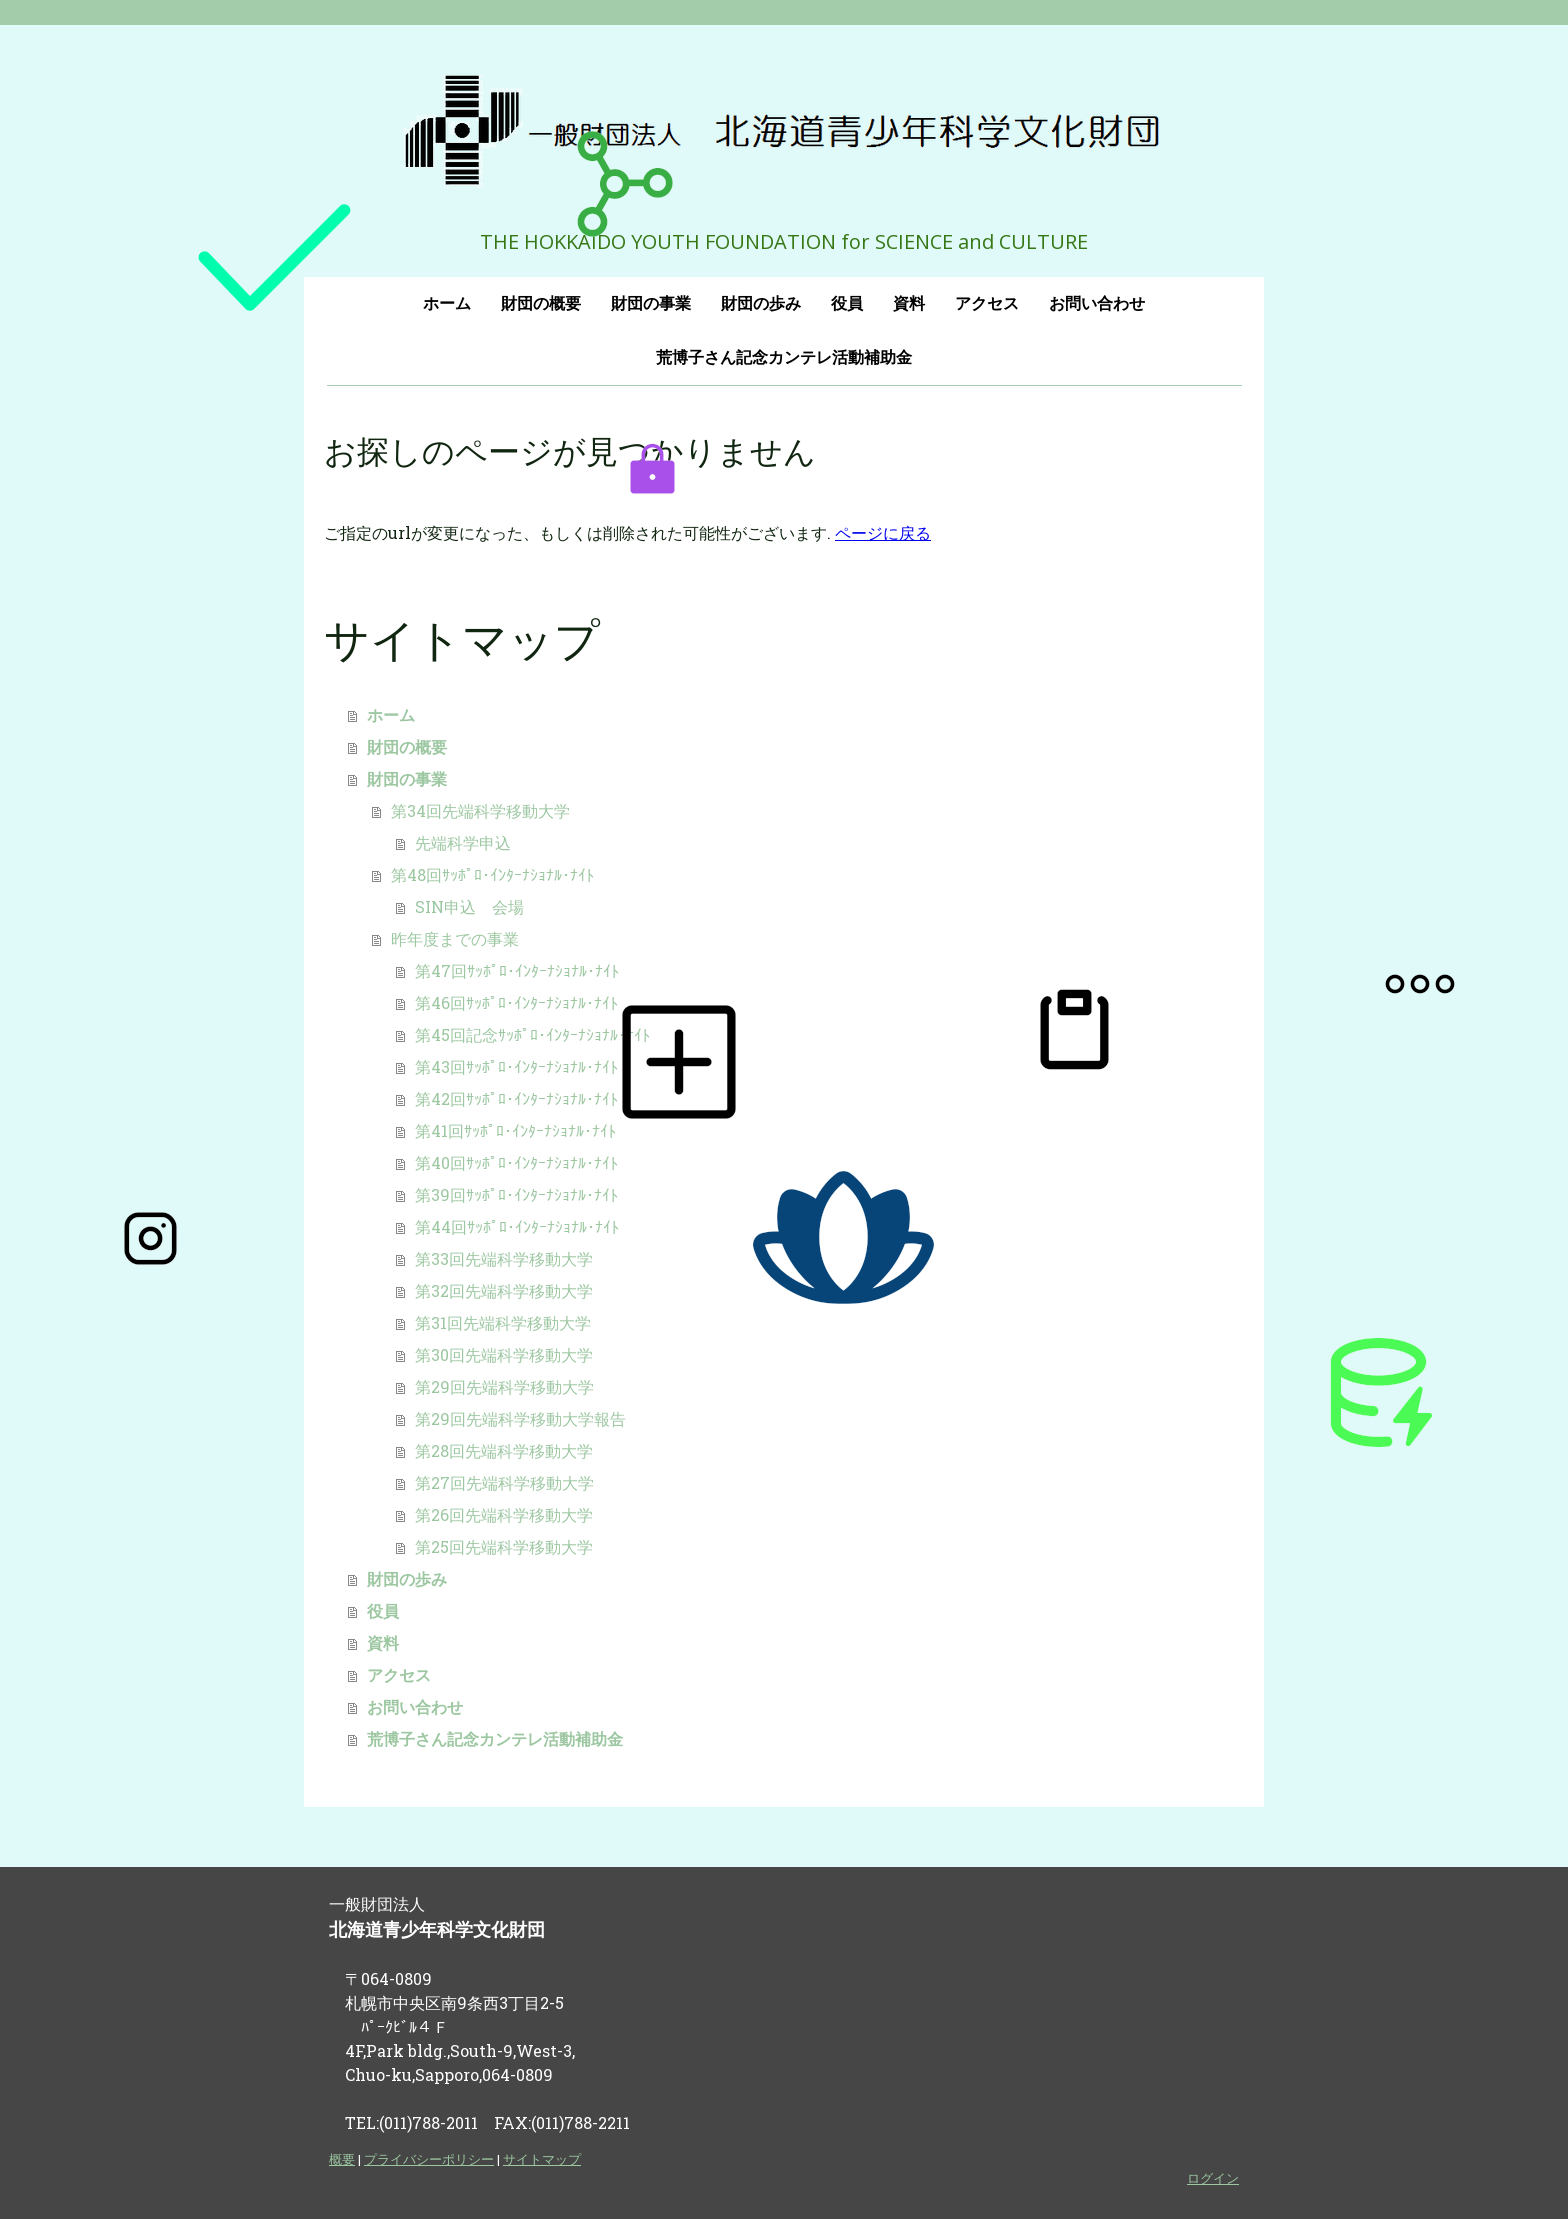  I want to click on indicates a locked or secured item, so click(652, 471).